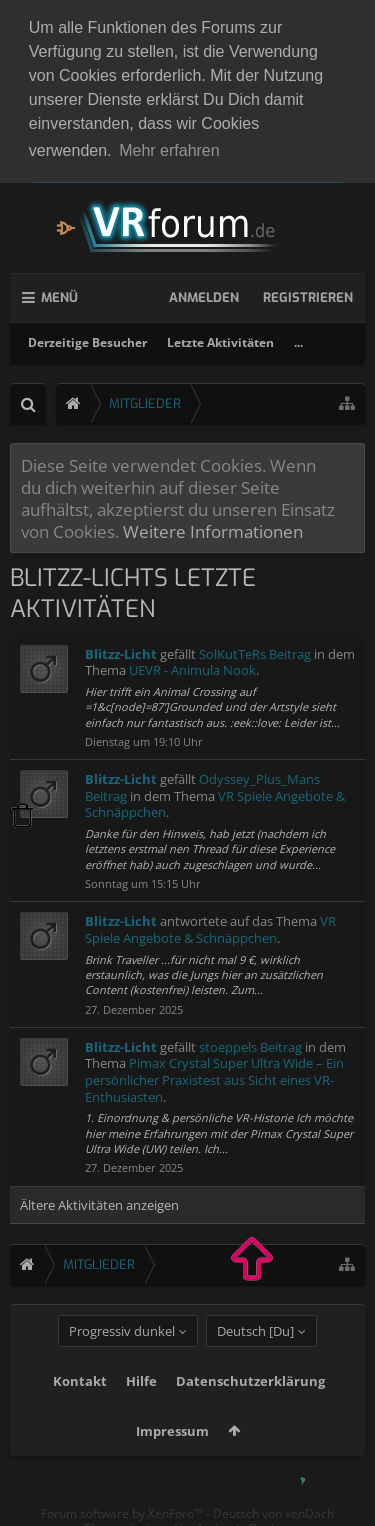 Image resolution: width=375 pixels, height=1526 pixels. I want to click on delete selected item, so click(22, 815).